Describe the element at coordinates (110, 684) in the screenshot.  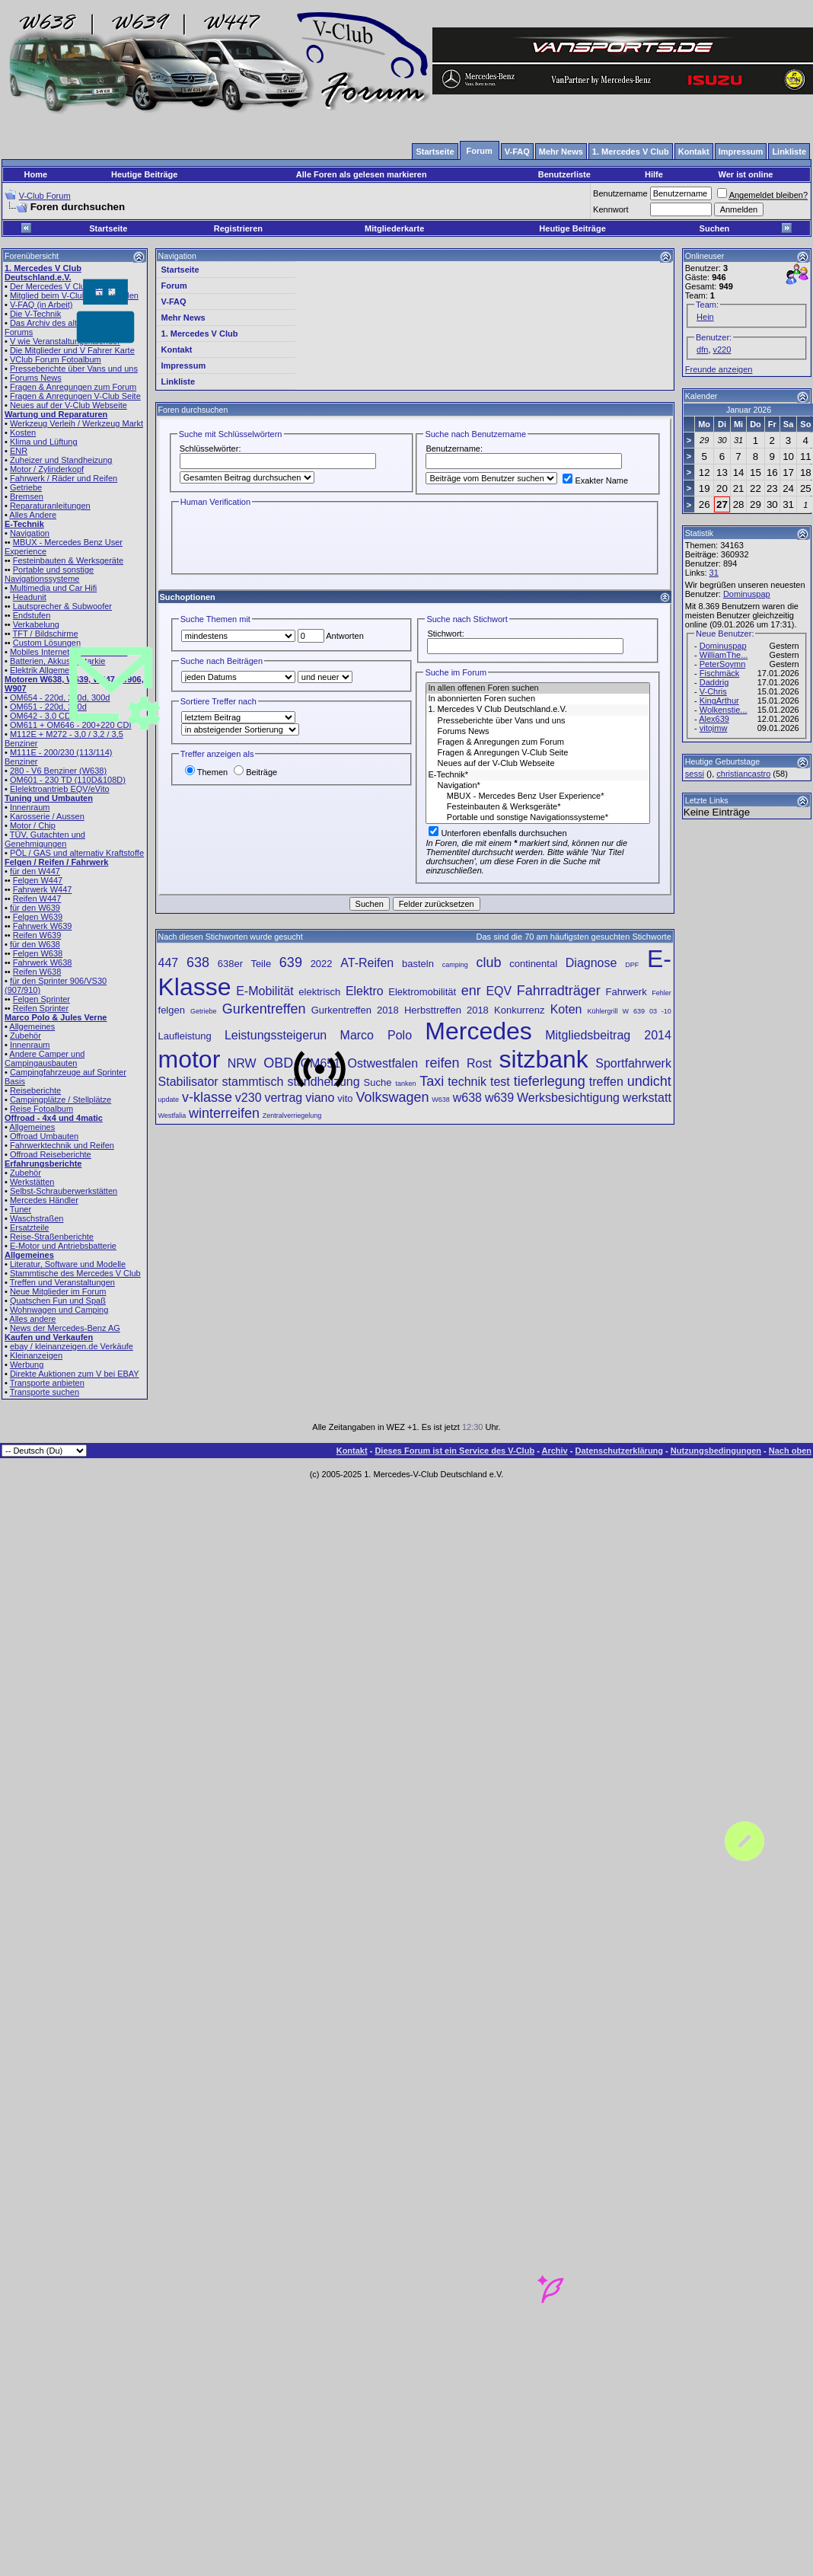
I see `access email settings` at that location.